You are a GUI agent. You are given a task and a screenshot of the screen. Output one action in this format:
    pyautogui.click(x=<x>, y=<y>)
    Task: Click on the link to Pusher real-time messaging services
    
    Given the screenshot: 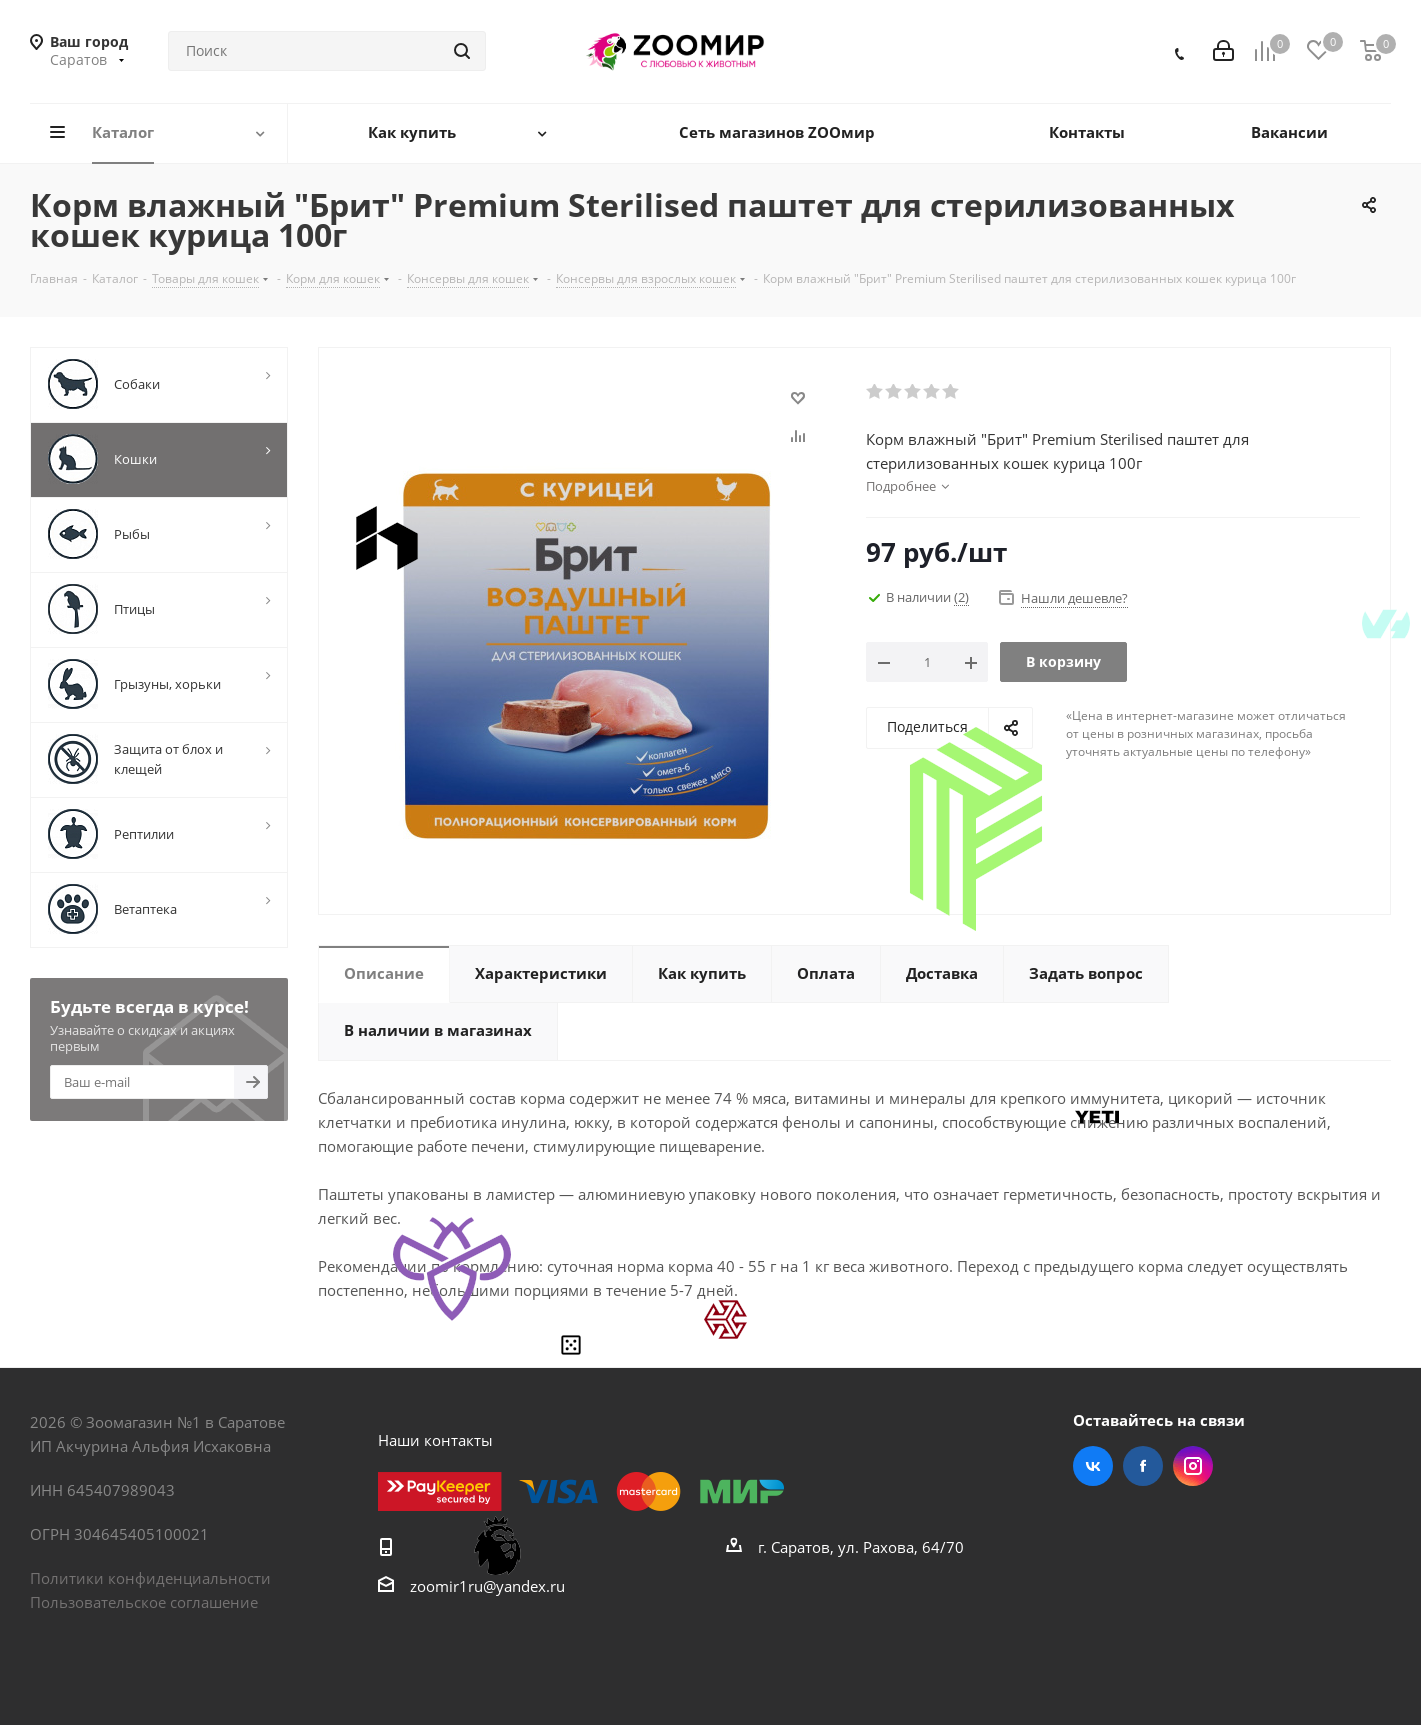 What is the action you would take?
    pyautogui.click(x=976, y=829)
    